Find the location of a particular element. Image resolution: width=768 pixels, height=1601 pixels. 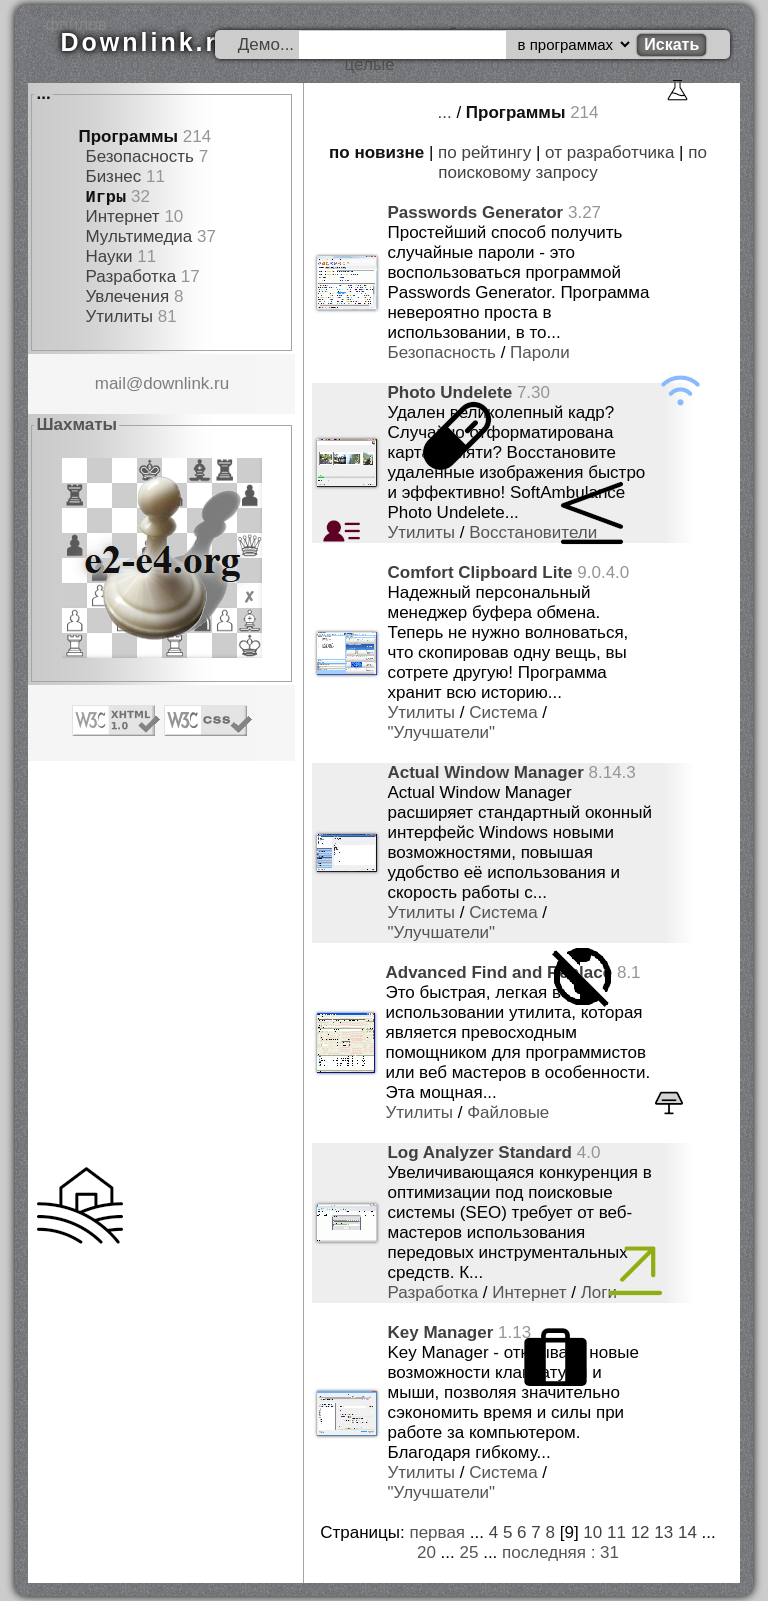

access farm or agricultural features is located at coordinates (80, 1207).